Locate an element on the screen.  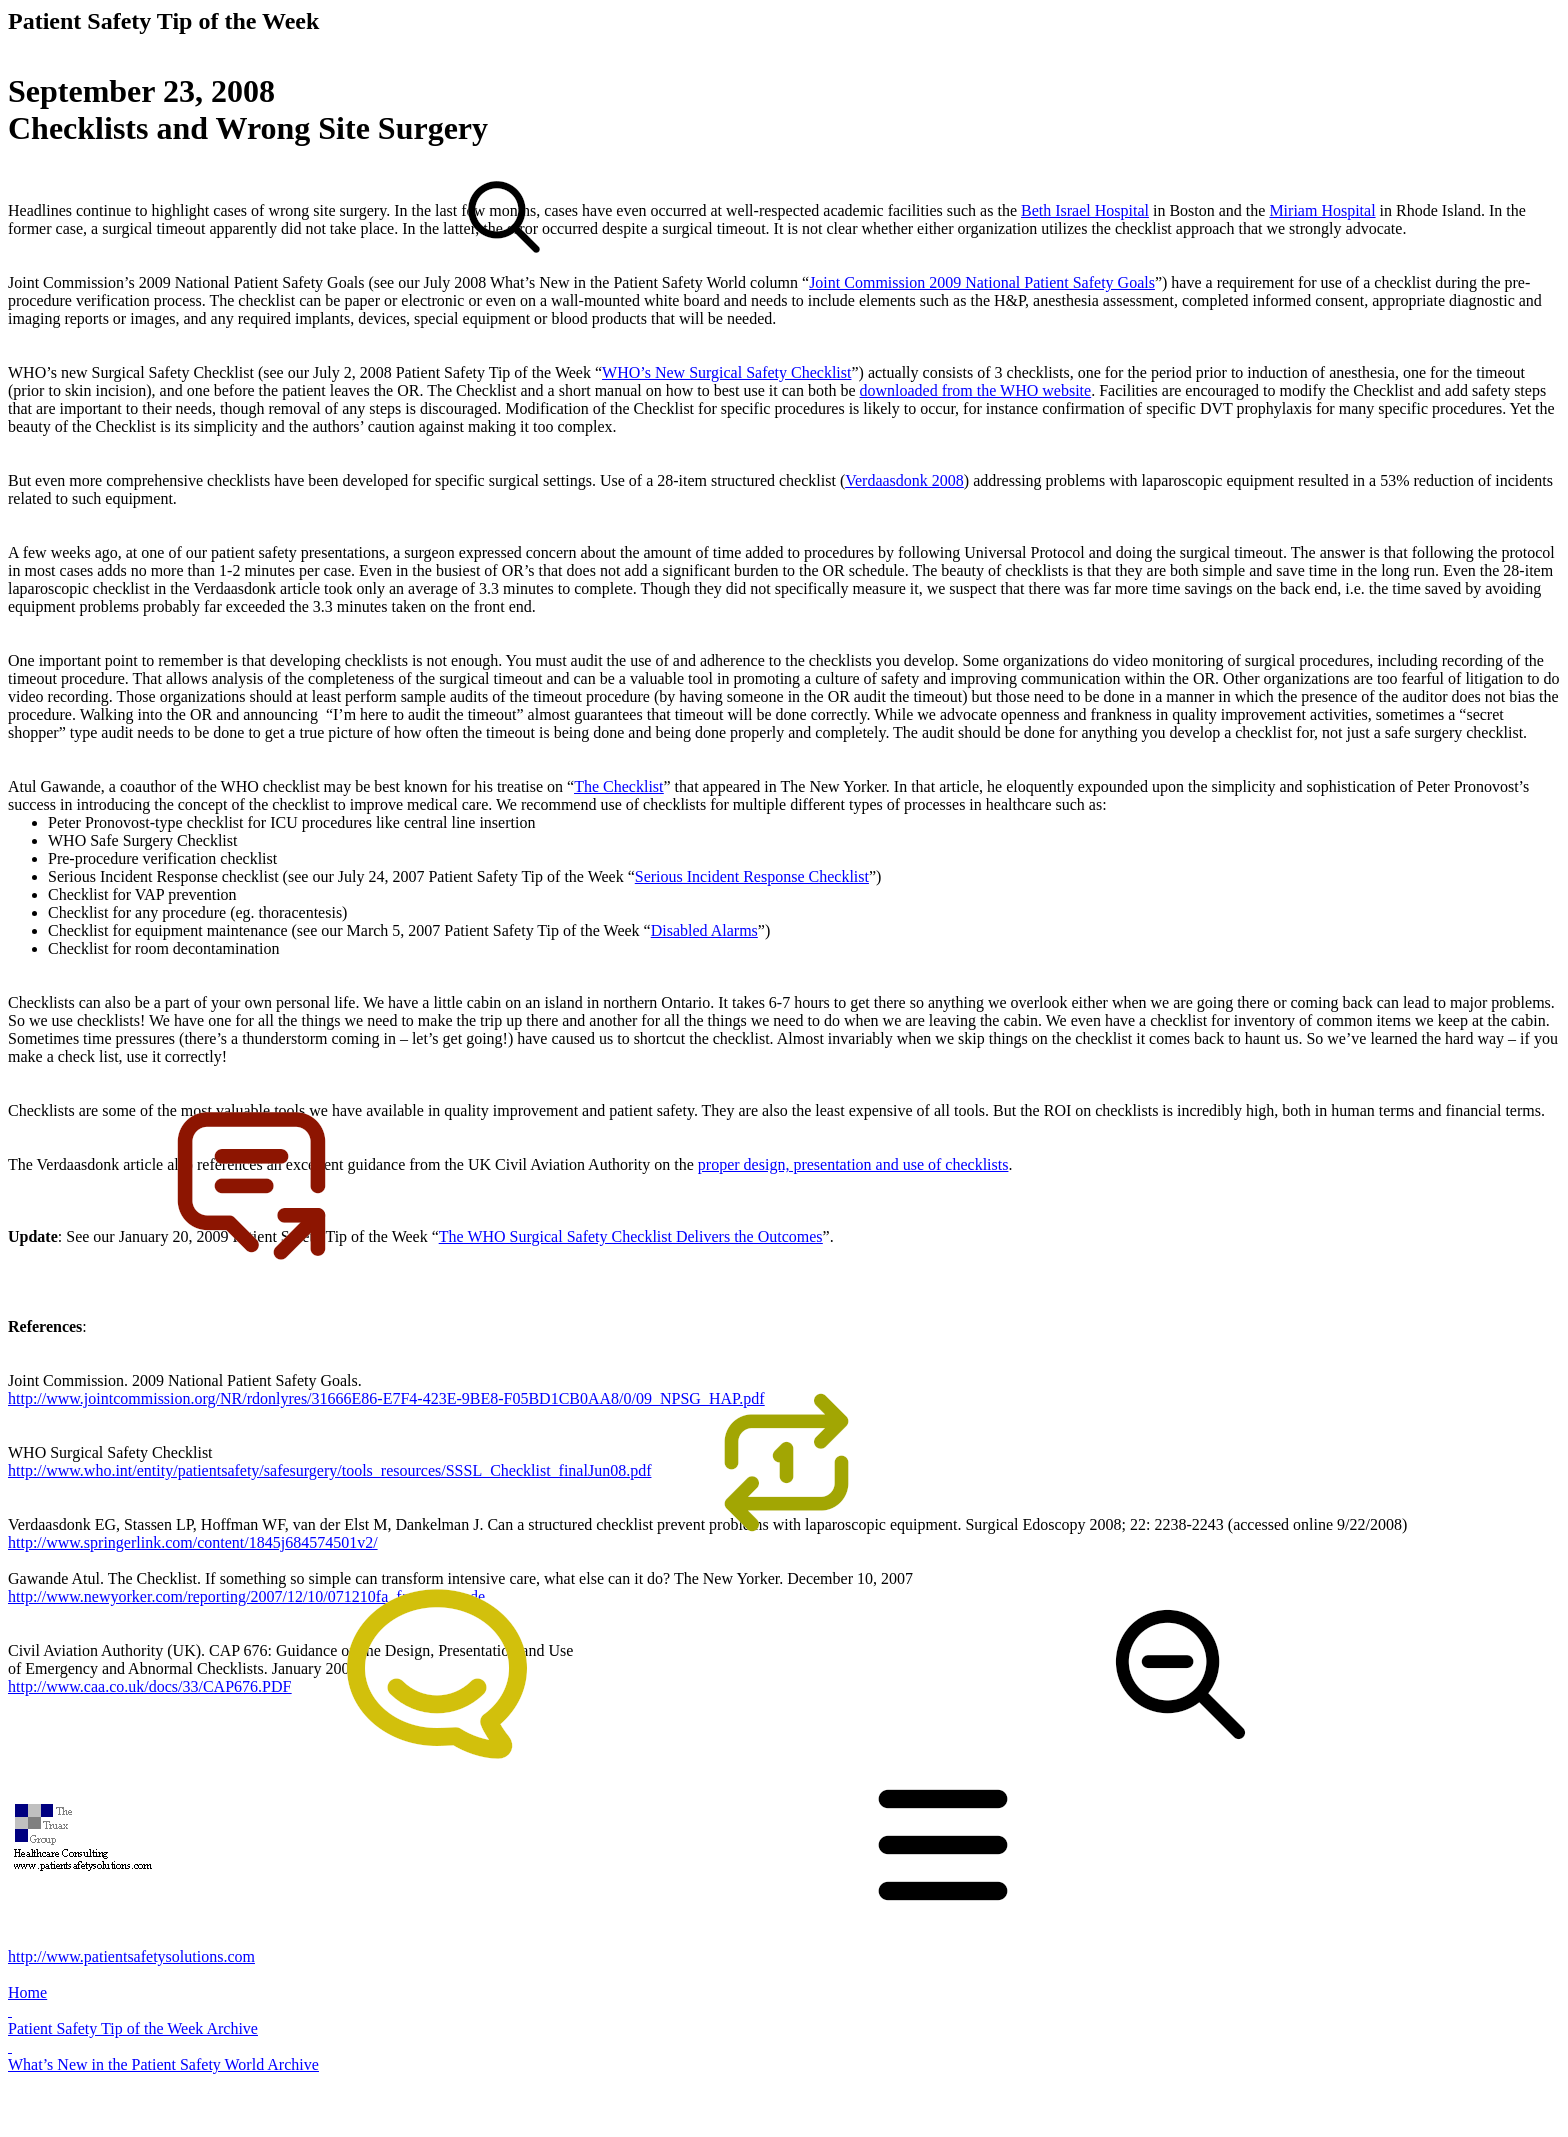
share a message or conversation is located at coordinates (251, 1178).